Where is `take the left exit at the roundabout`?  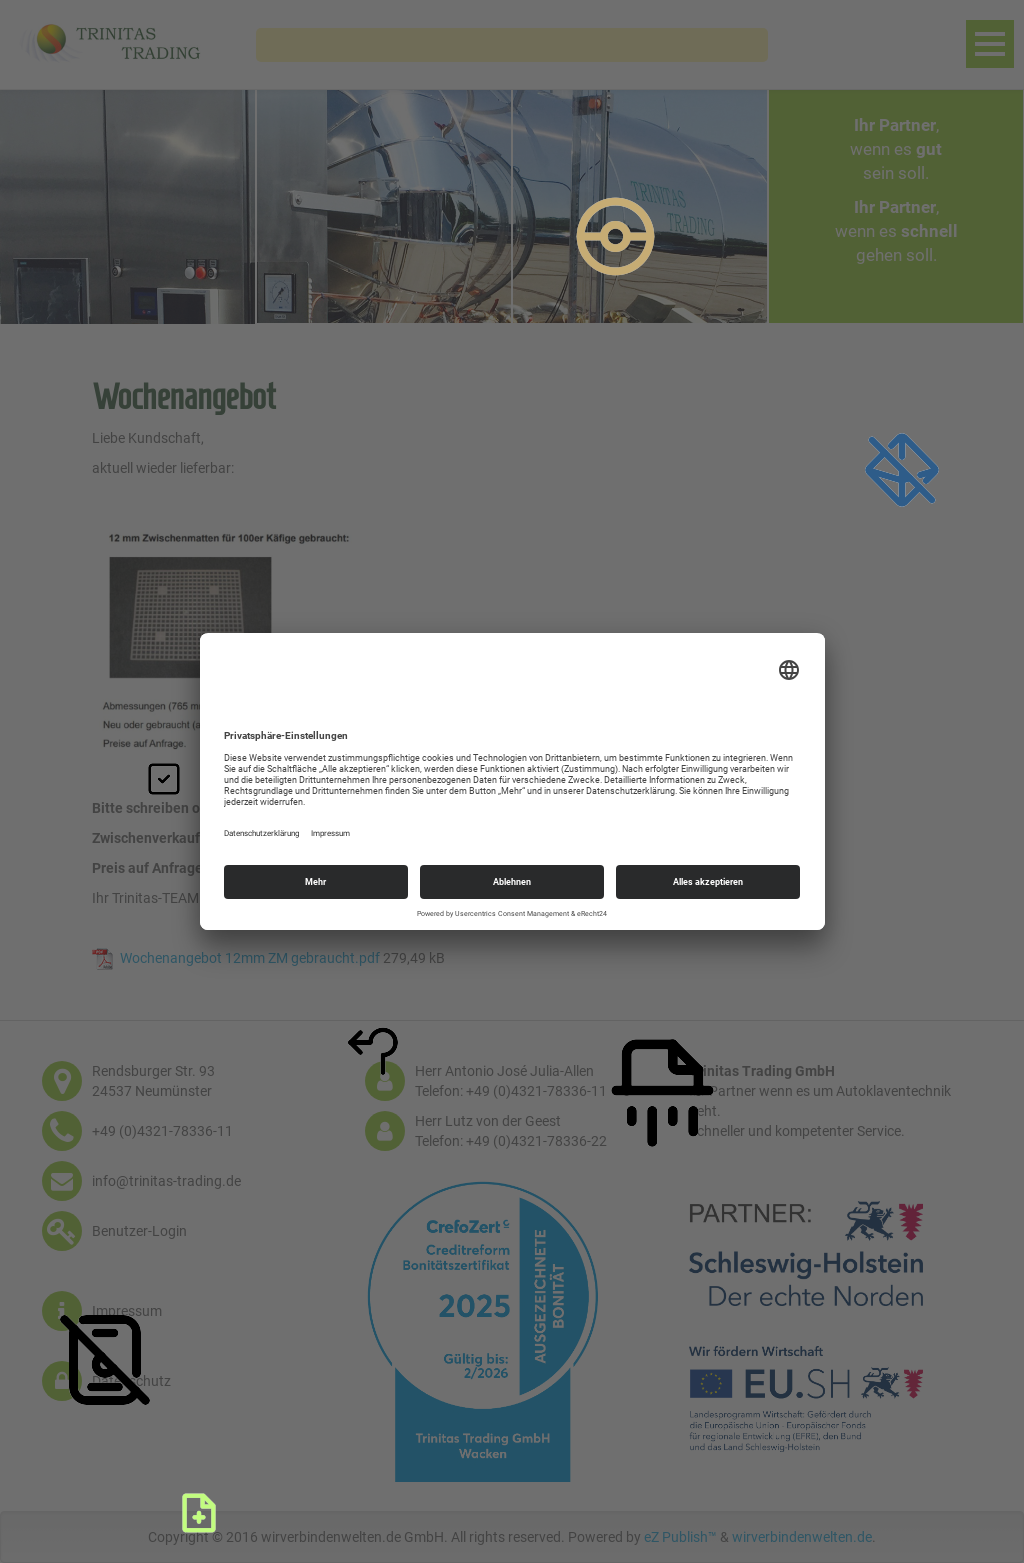 take the left exit at the roundabout is located at coordinates (373, 1050).